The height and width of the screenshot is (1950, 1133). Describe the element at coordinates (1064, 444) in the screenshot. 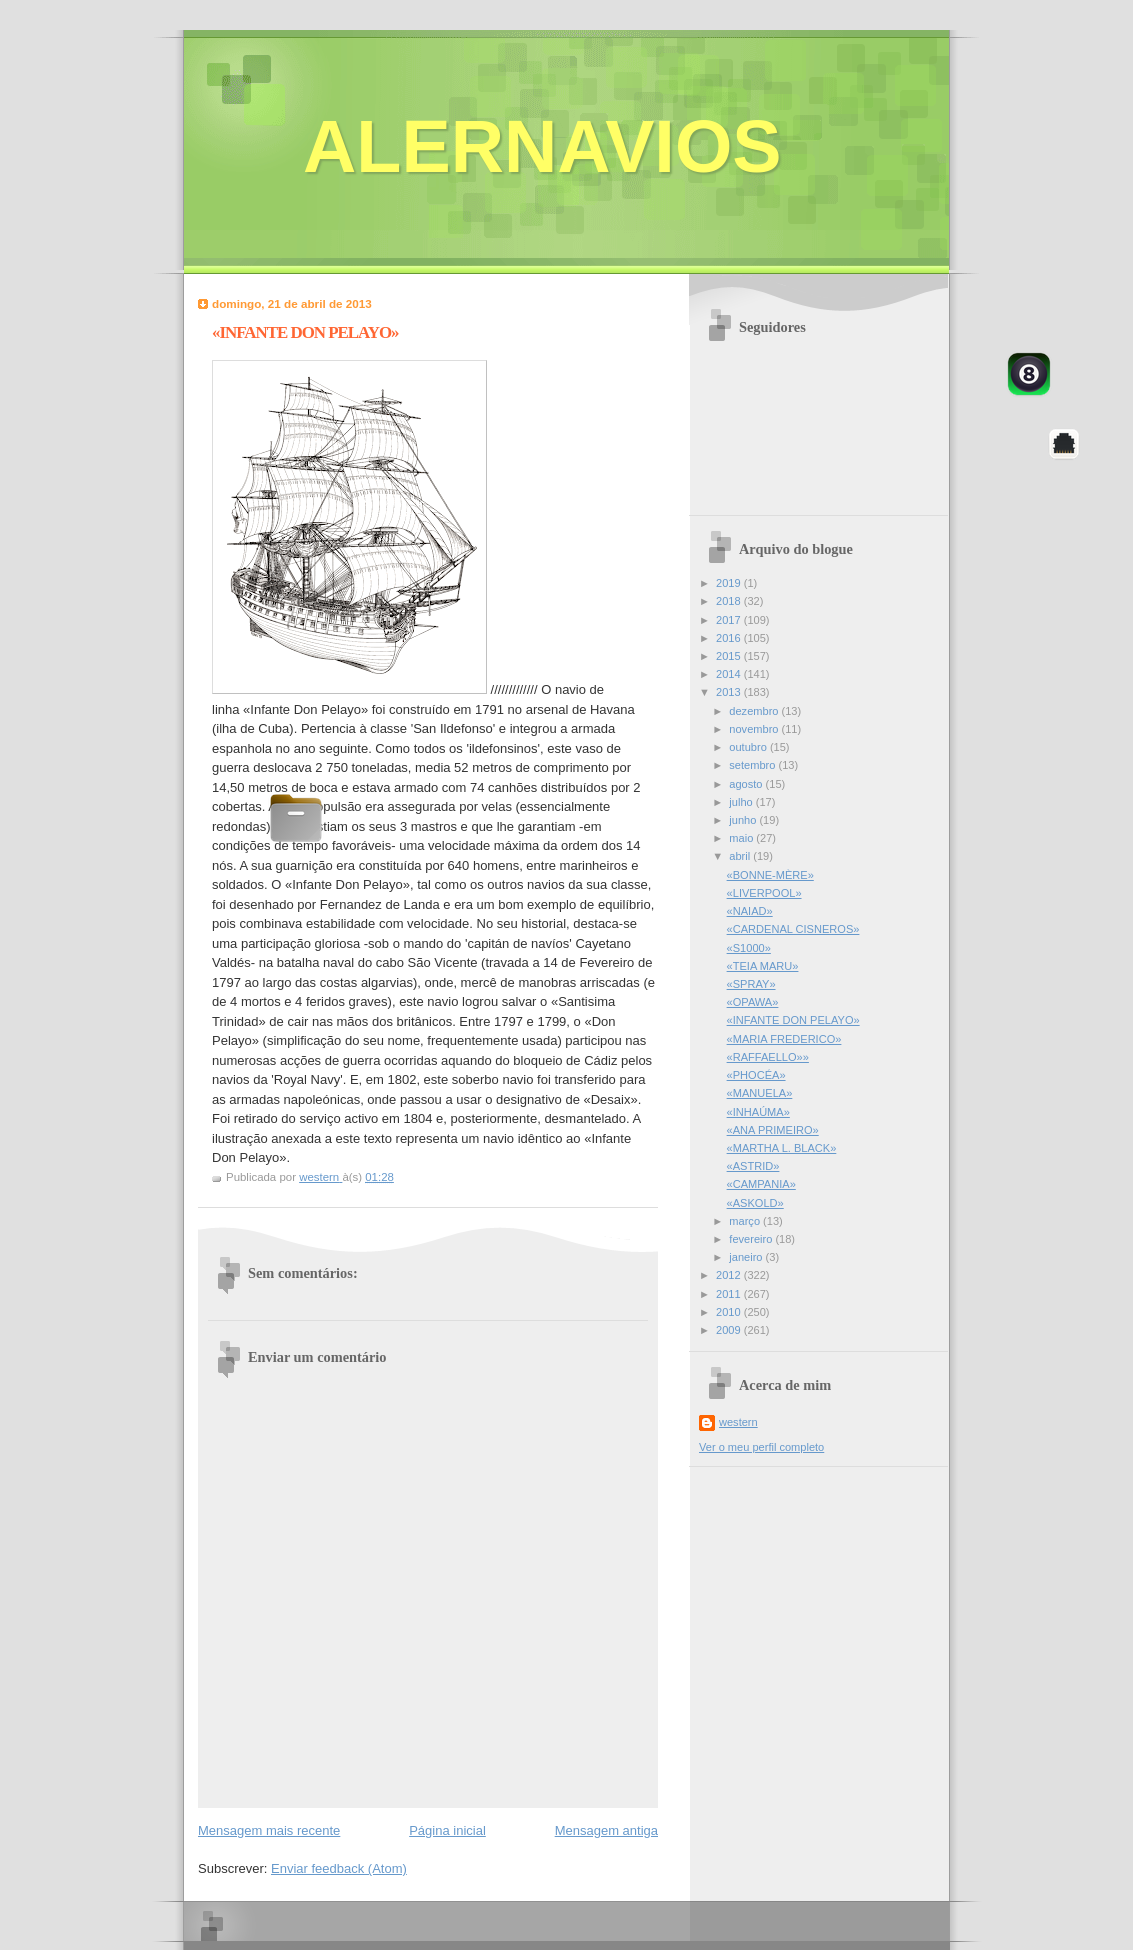

I see `configure DSL network connection settings` at that location.